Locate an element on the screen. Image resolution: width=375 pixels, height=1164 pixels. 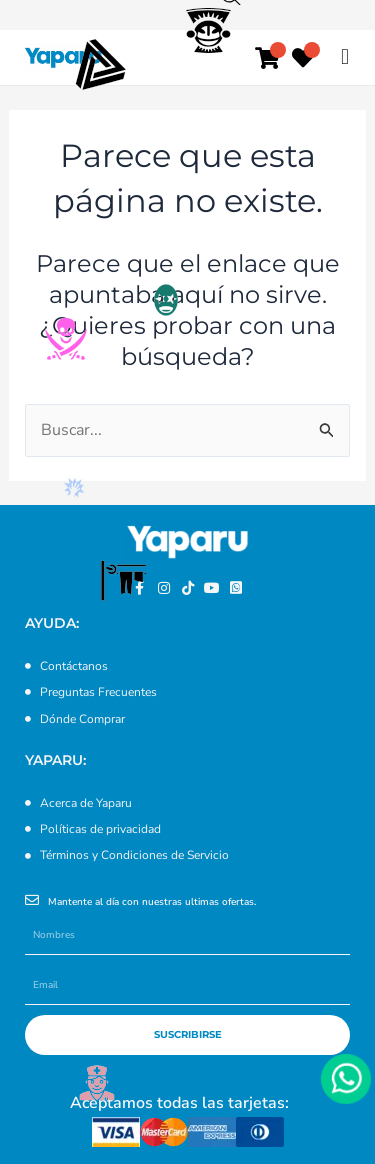
laundry or clothing care feature is located at coordinates (123, 578).